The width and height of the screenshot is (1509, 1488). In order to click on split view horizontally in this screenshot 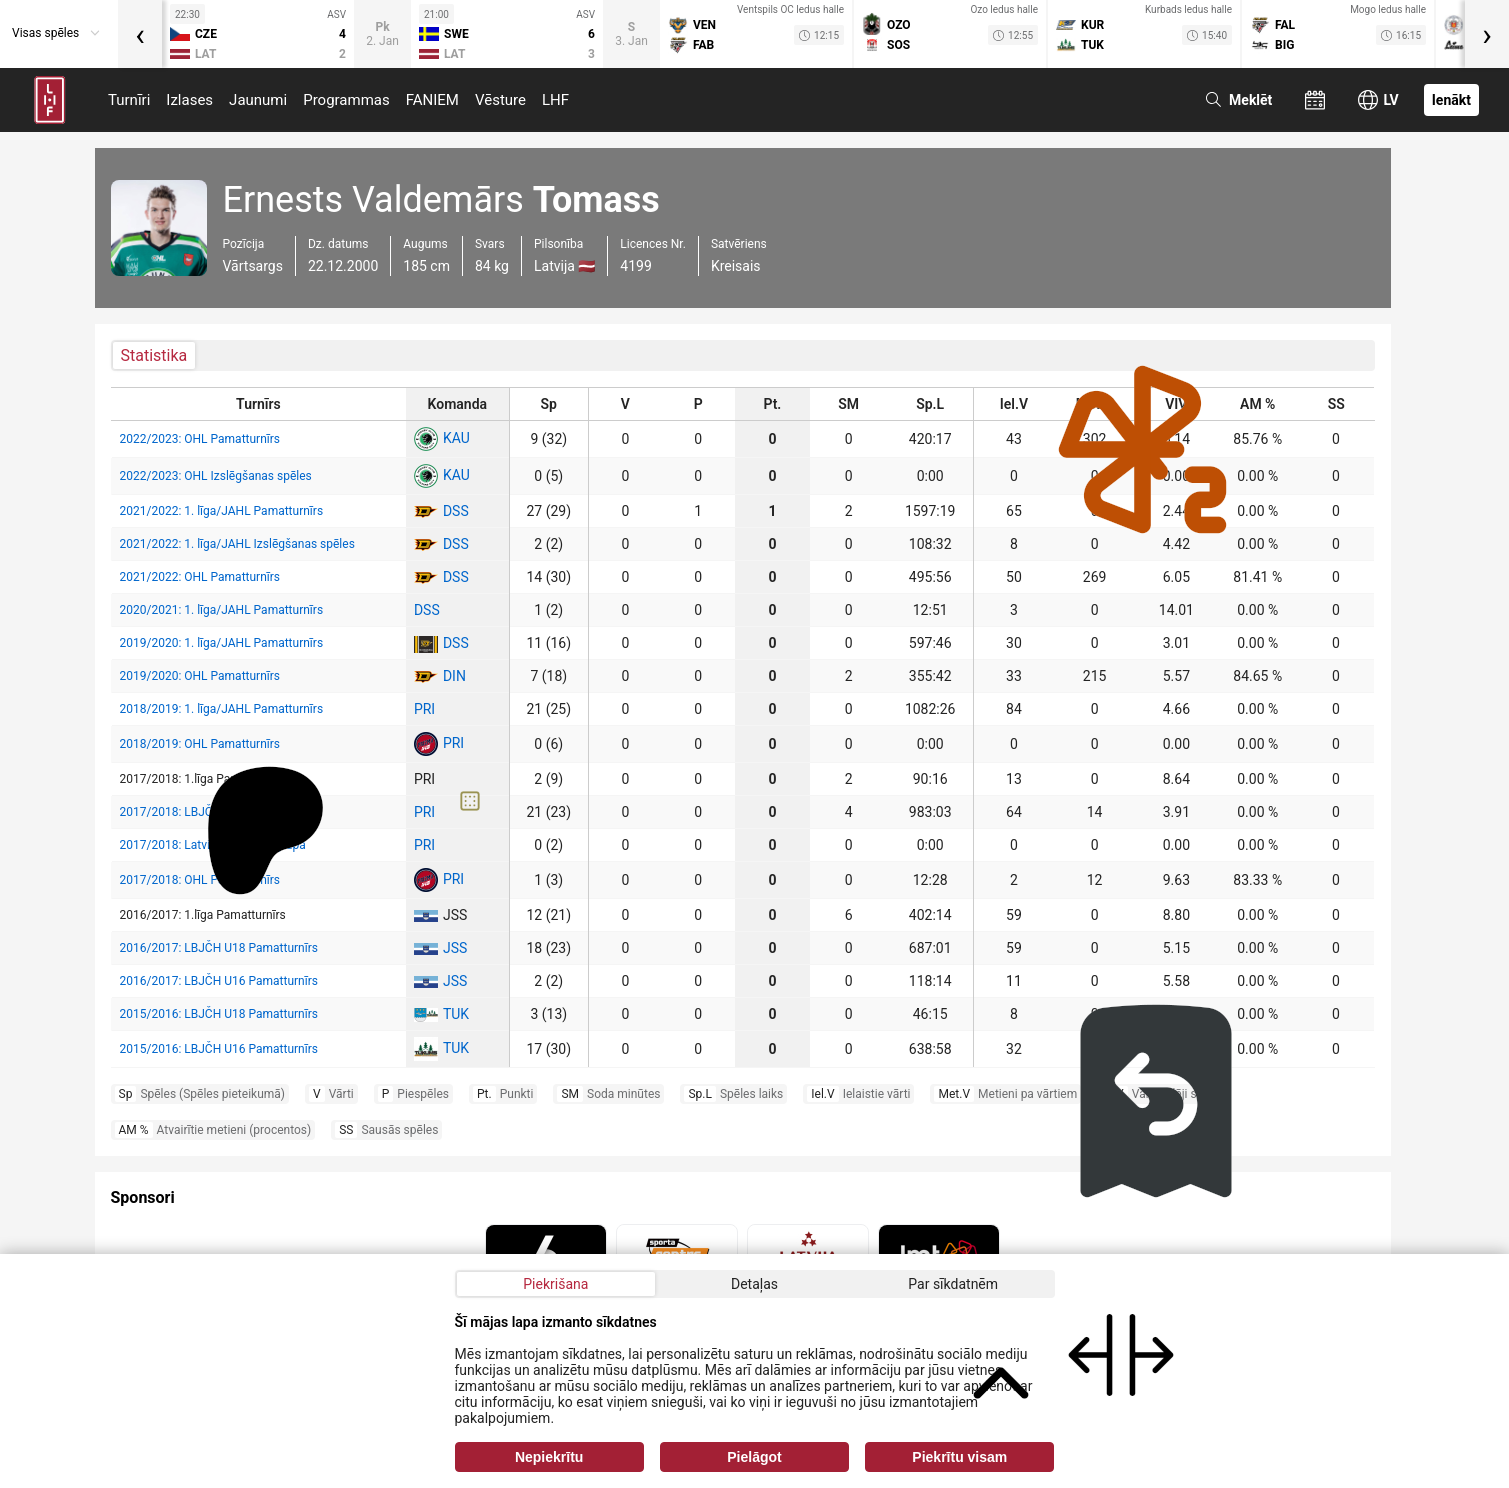, I will do `click(1121, 1355)`.